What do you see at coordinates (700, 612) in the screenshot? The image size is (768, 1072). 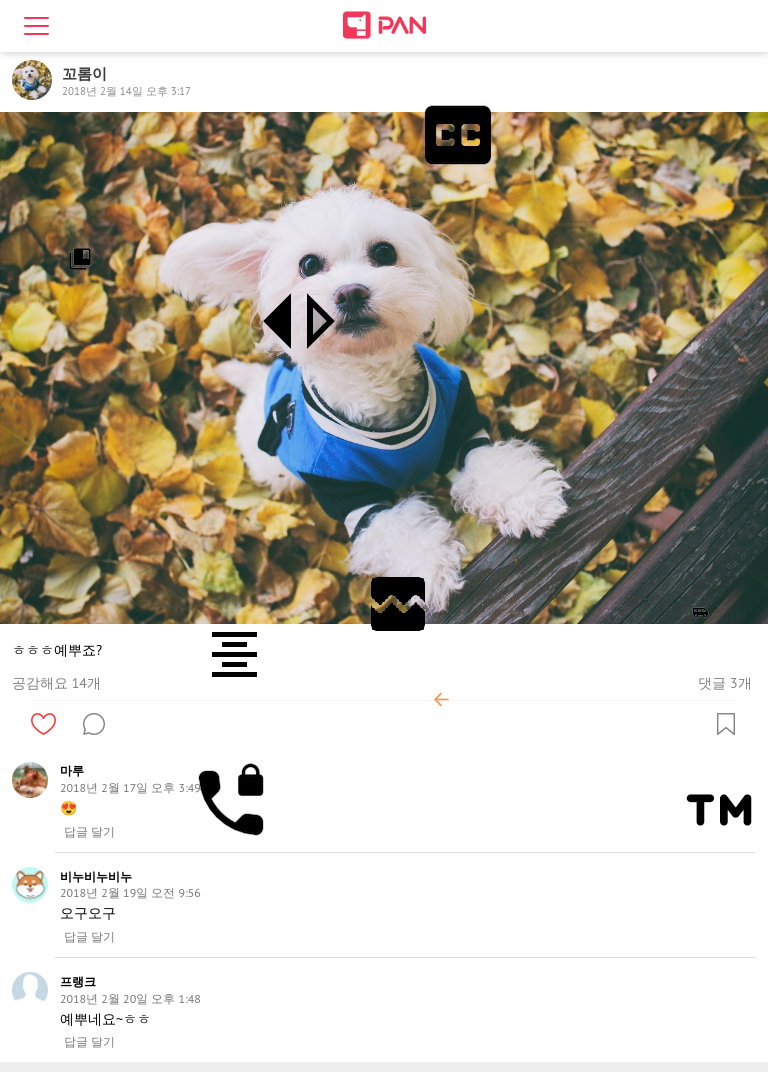 I see `access airport shuttle services` at bounding box center [700, 612].